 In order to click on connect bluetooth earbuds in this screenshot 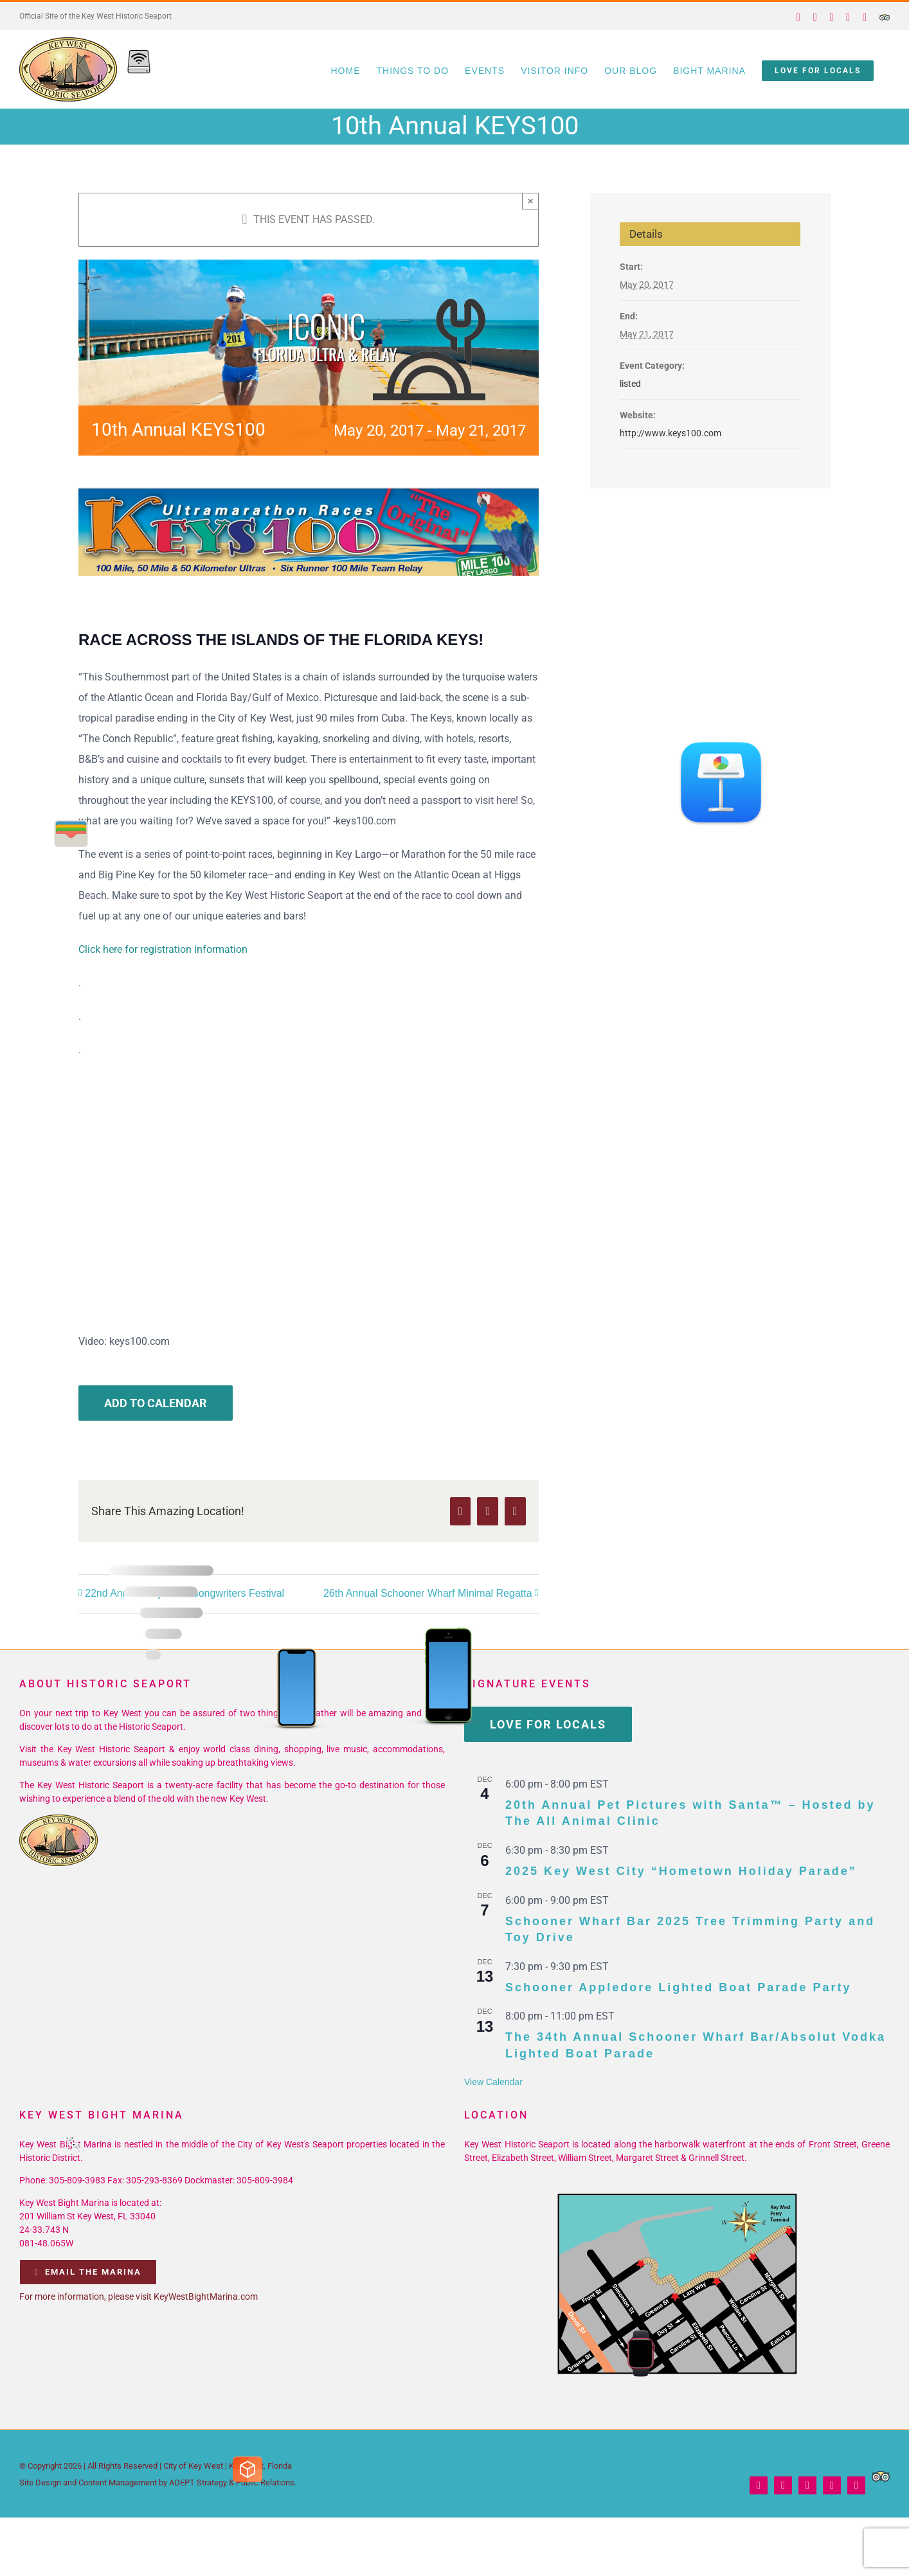, I will do `click(73, 2144)`.